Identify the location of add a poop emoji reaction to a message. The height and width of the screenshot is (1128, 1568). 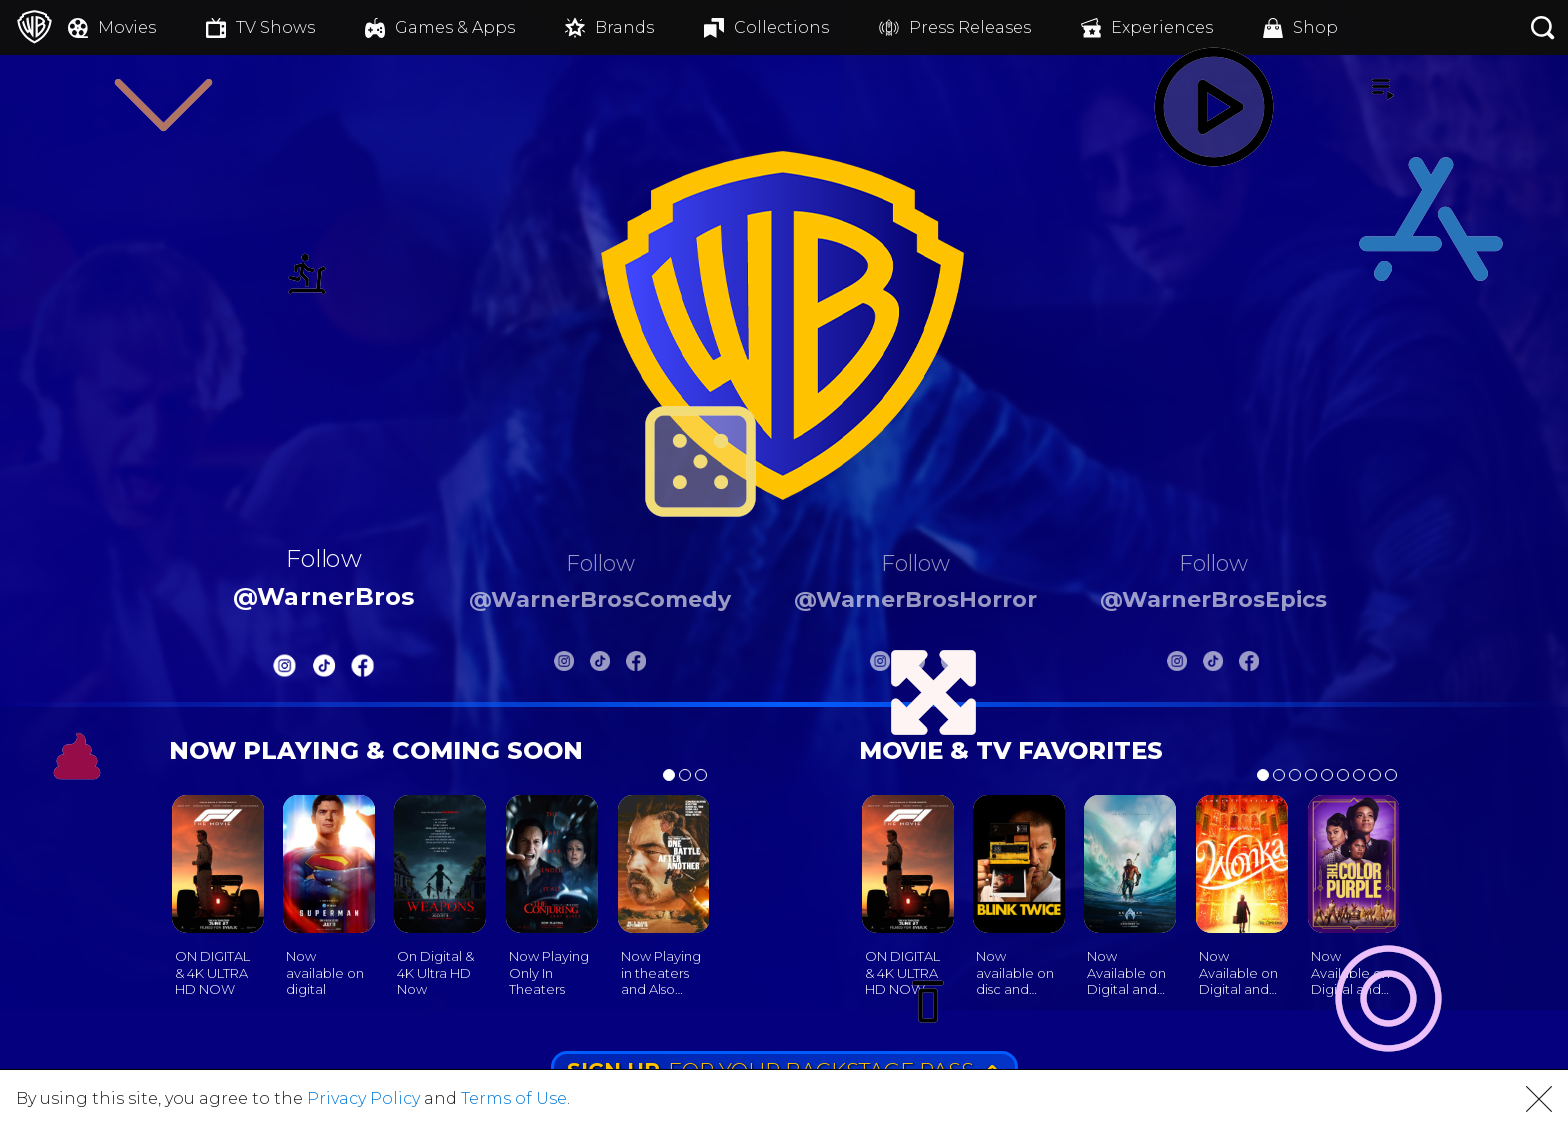
(77, 756).